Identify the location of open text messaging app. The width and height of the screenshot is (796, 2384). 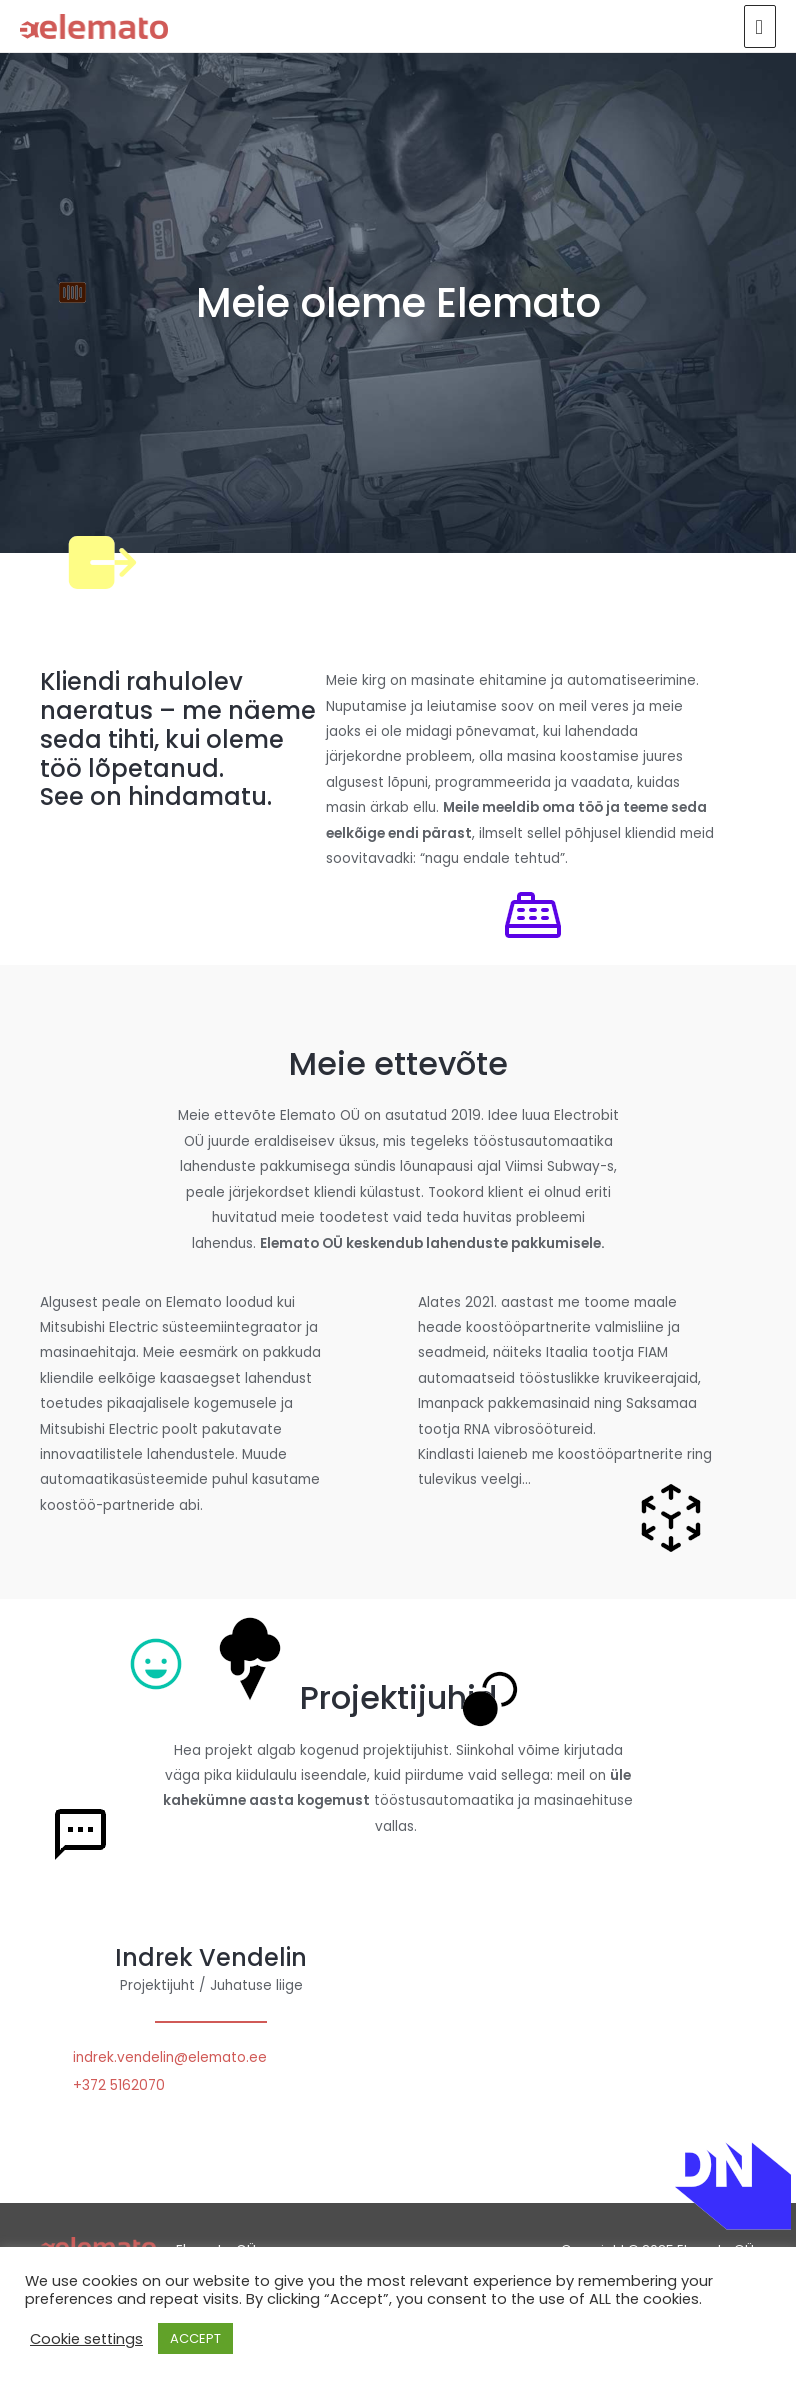
(80, 1834).